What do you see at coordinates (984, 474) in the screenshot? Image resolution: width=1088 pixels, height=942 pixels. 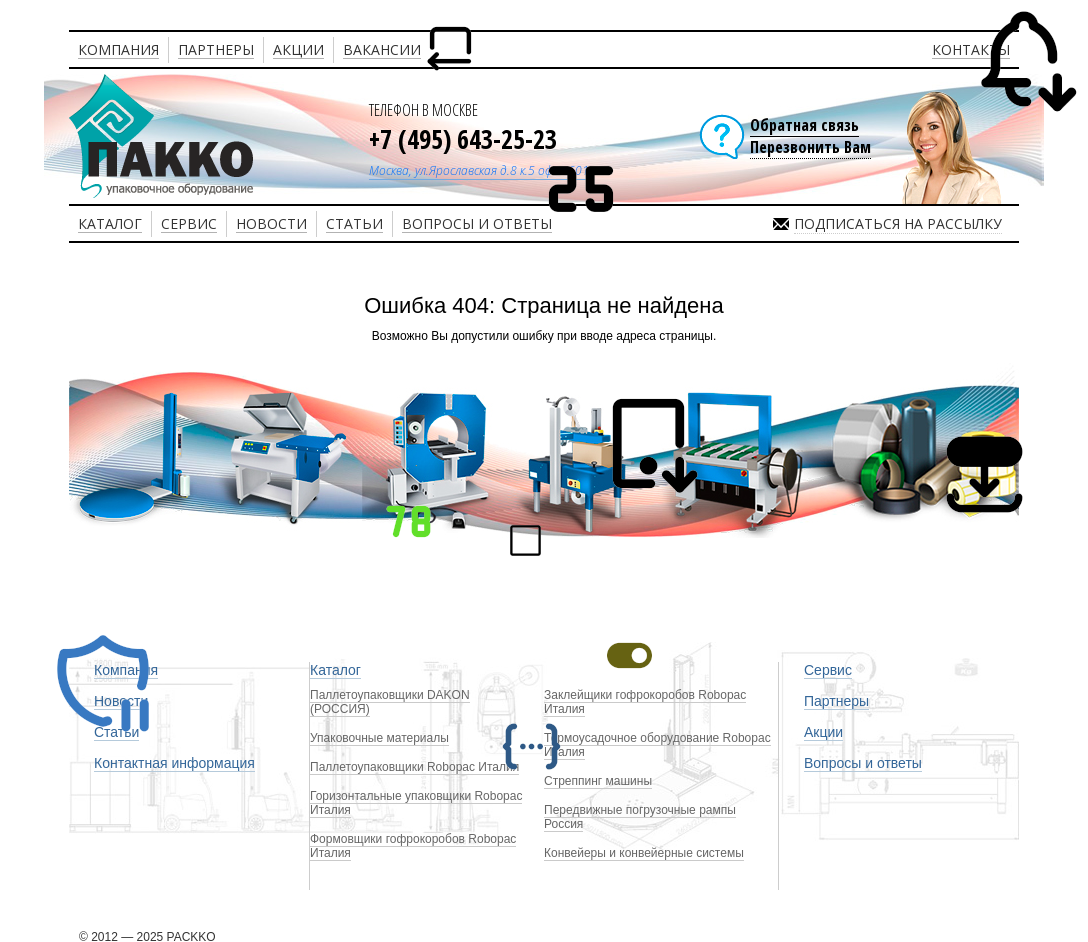 I see `move element to bottom of layout` at bounding box center [984, 474].